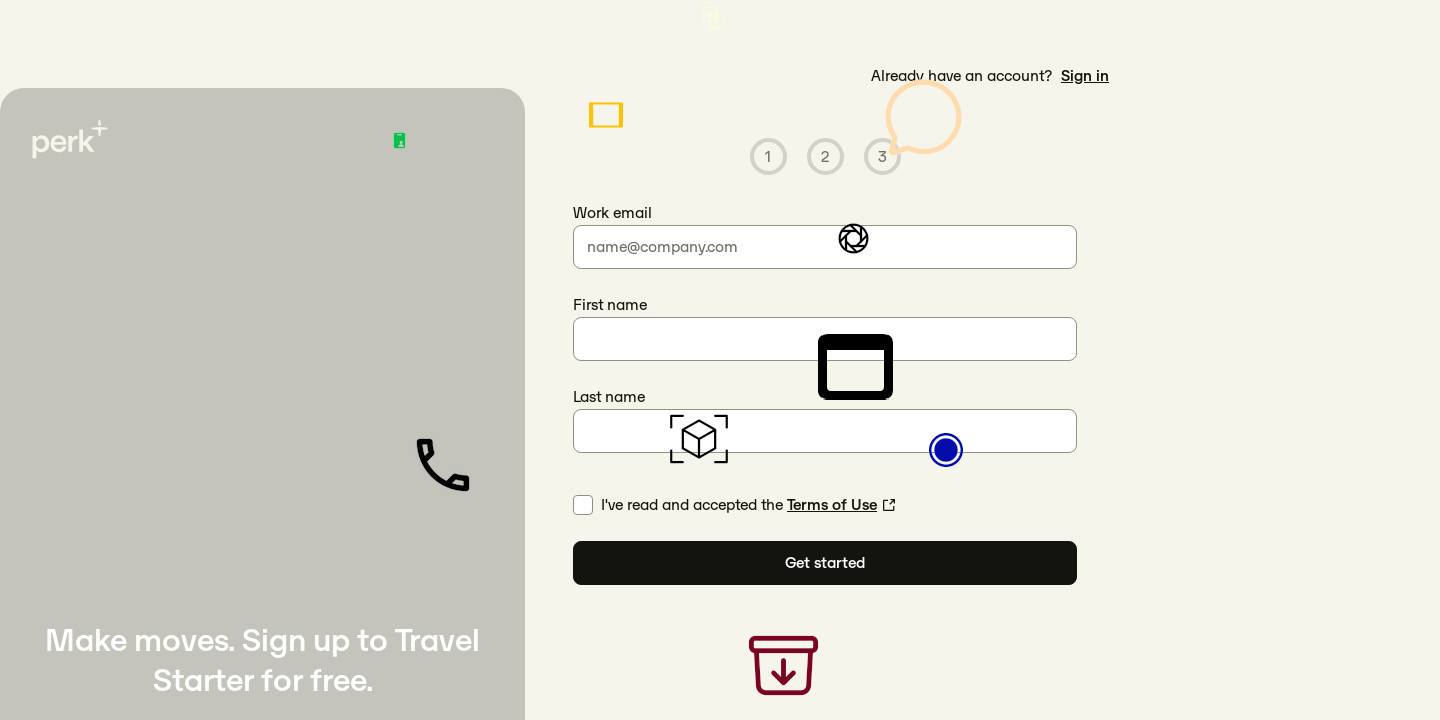  What do you see at coordinates (399, 140) in the screenshot?
I see `view your profile or ID information` at bounding box center [399, 140].